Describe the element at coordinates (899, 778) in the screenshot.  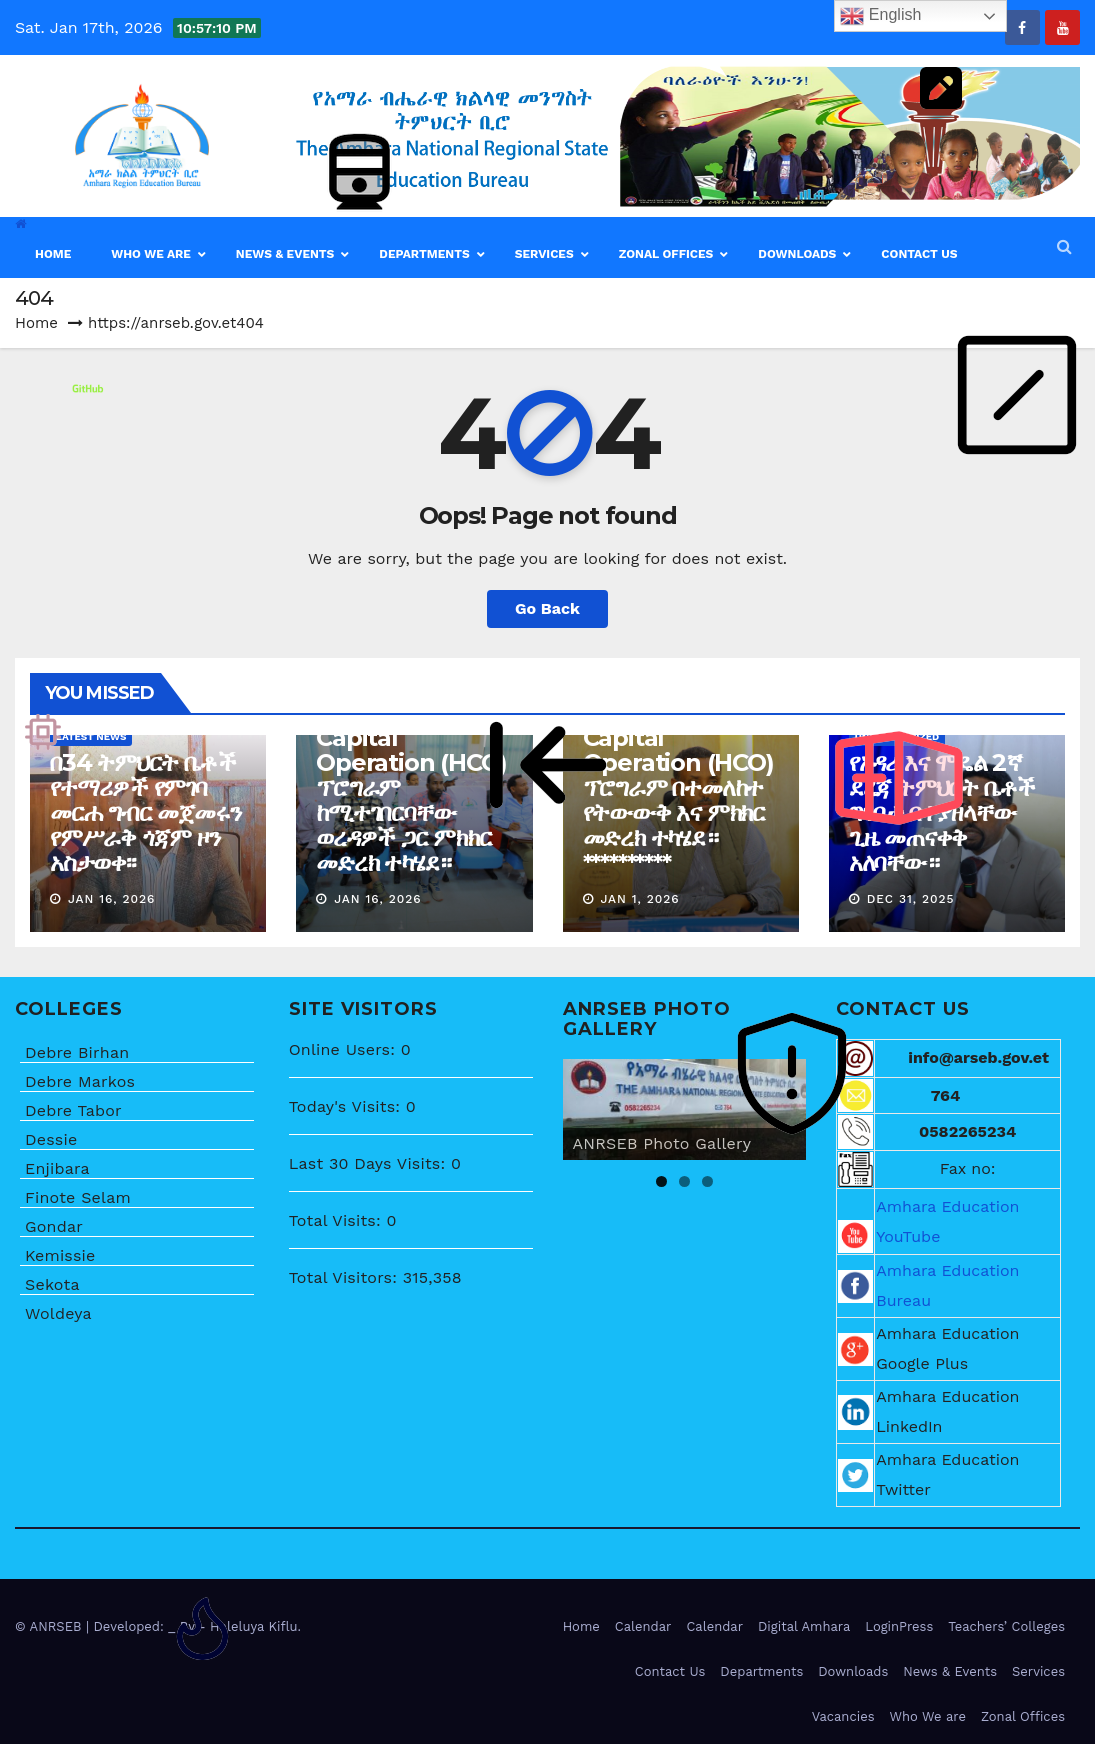
I see `view shipping or freight details` at that location.